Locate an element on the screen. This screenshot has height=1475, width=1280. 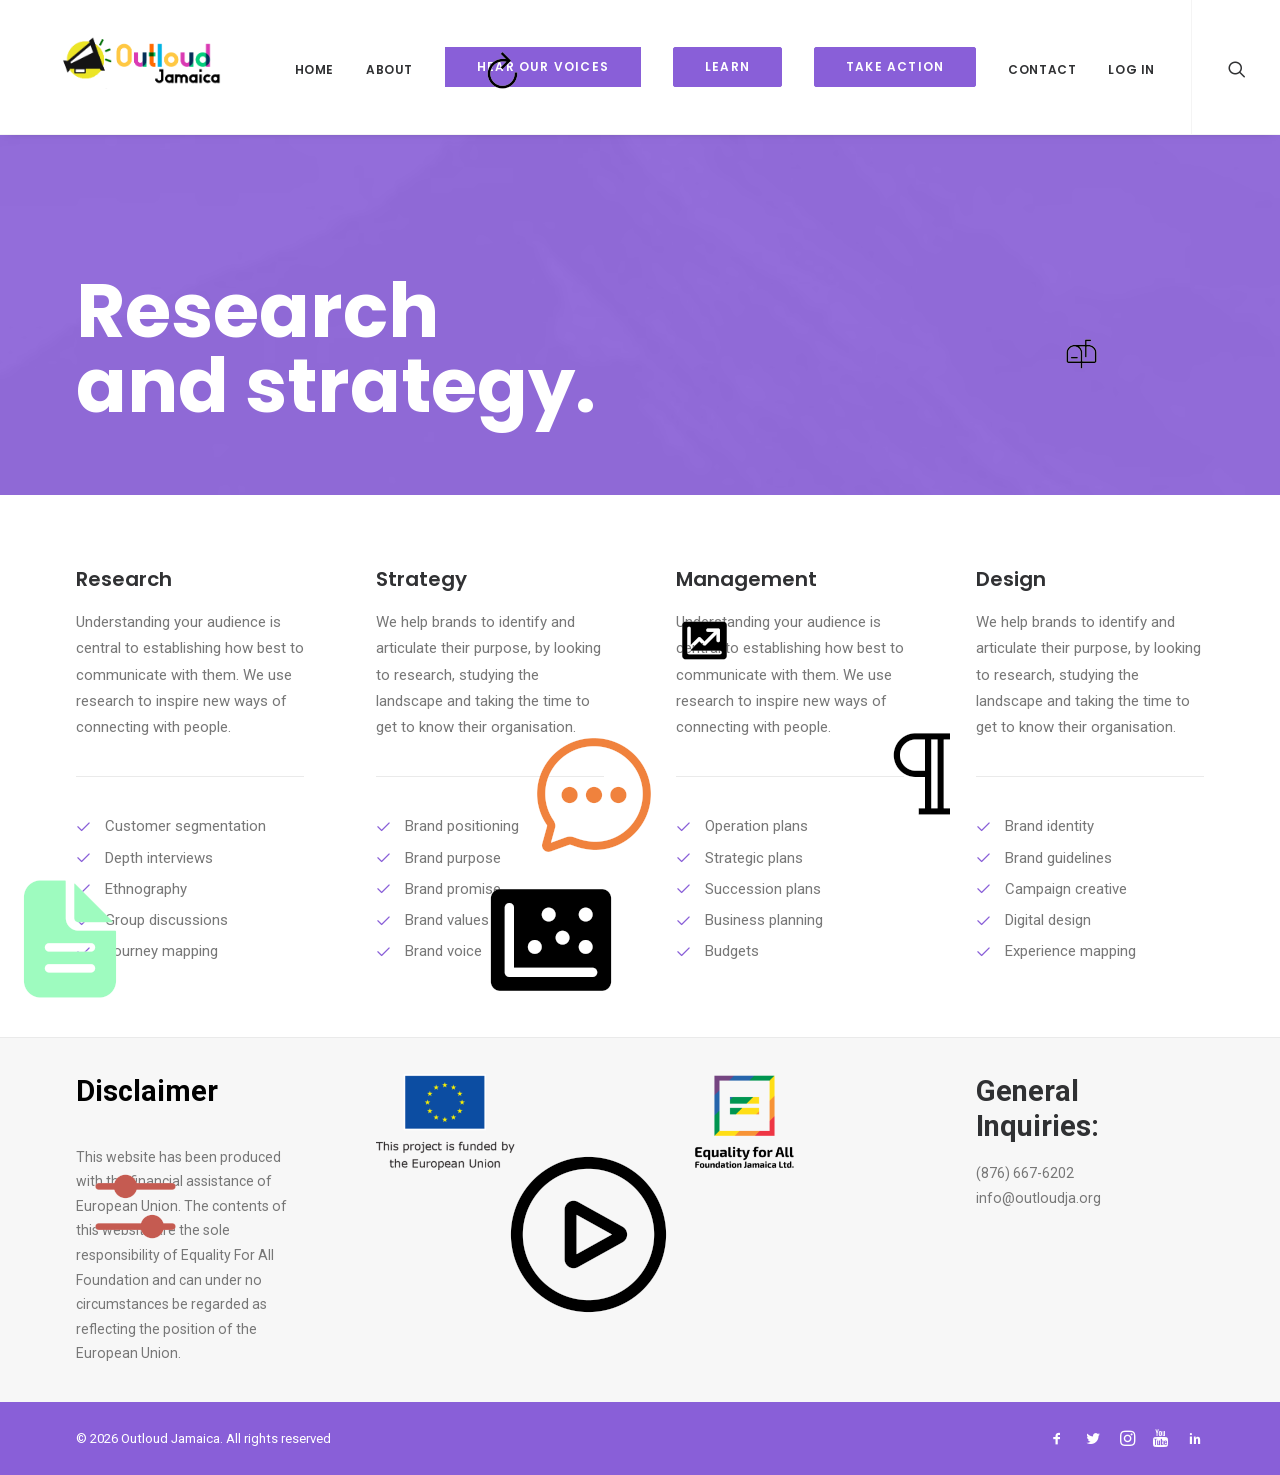
adjust settings or preferences is located at coordinates (135, 1206).